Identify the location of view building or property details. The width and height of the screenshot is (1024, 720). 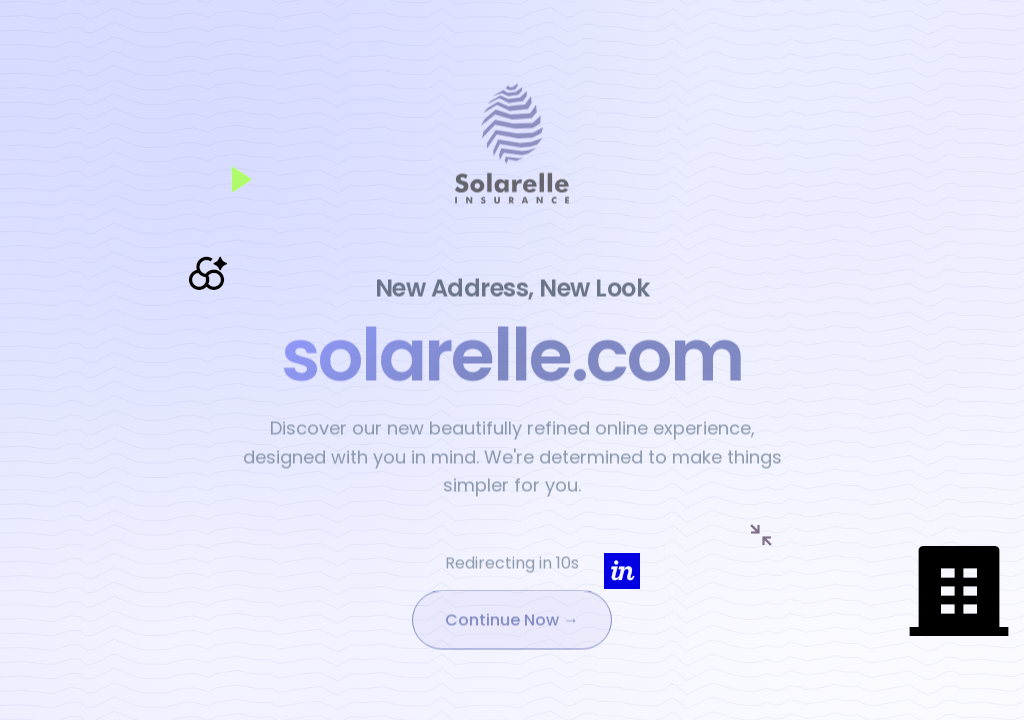
(959, 591).